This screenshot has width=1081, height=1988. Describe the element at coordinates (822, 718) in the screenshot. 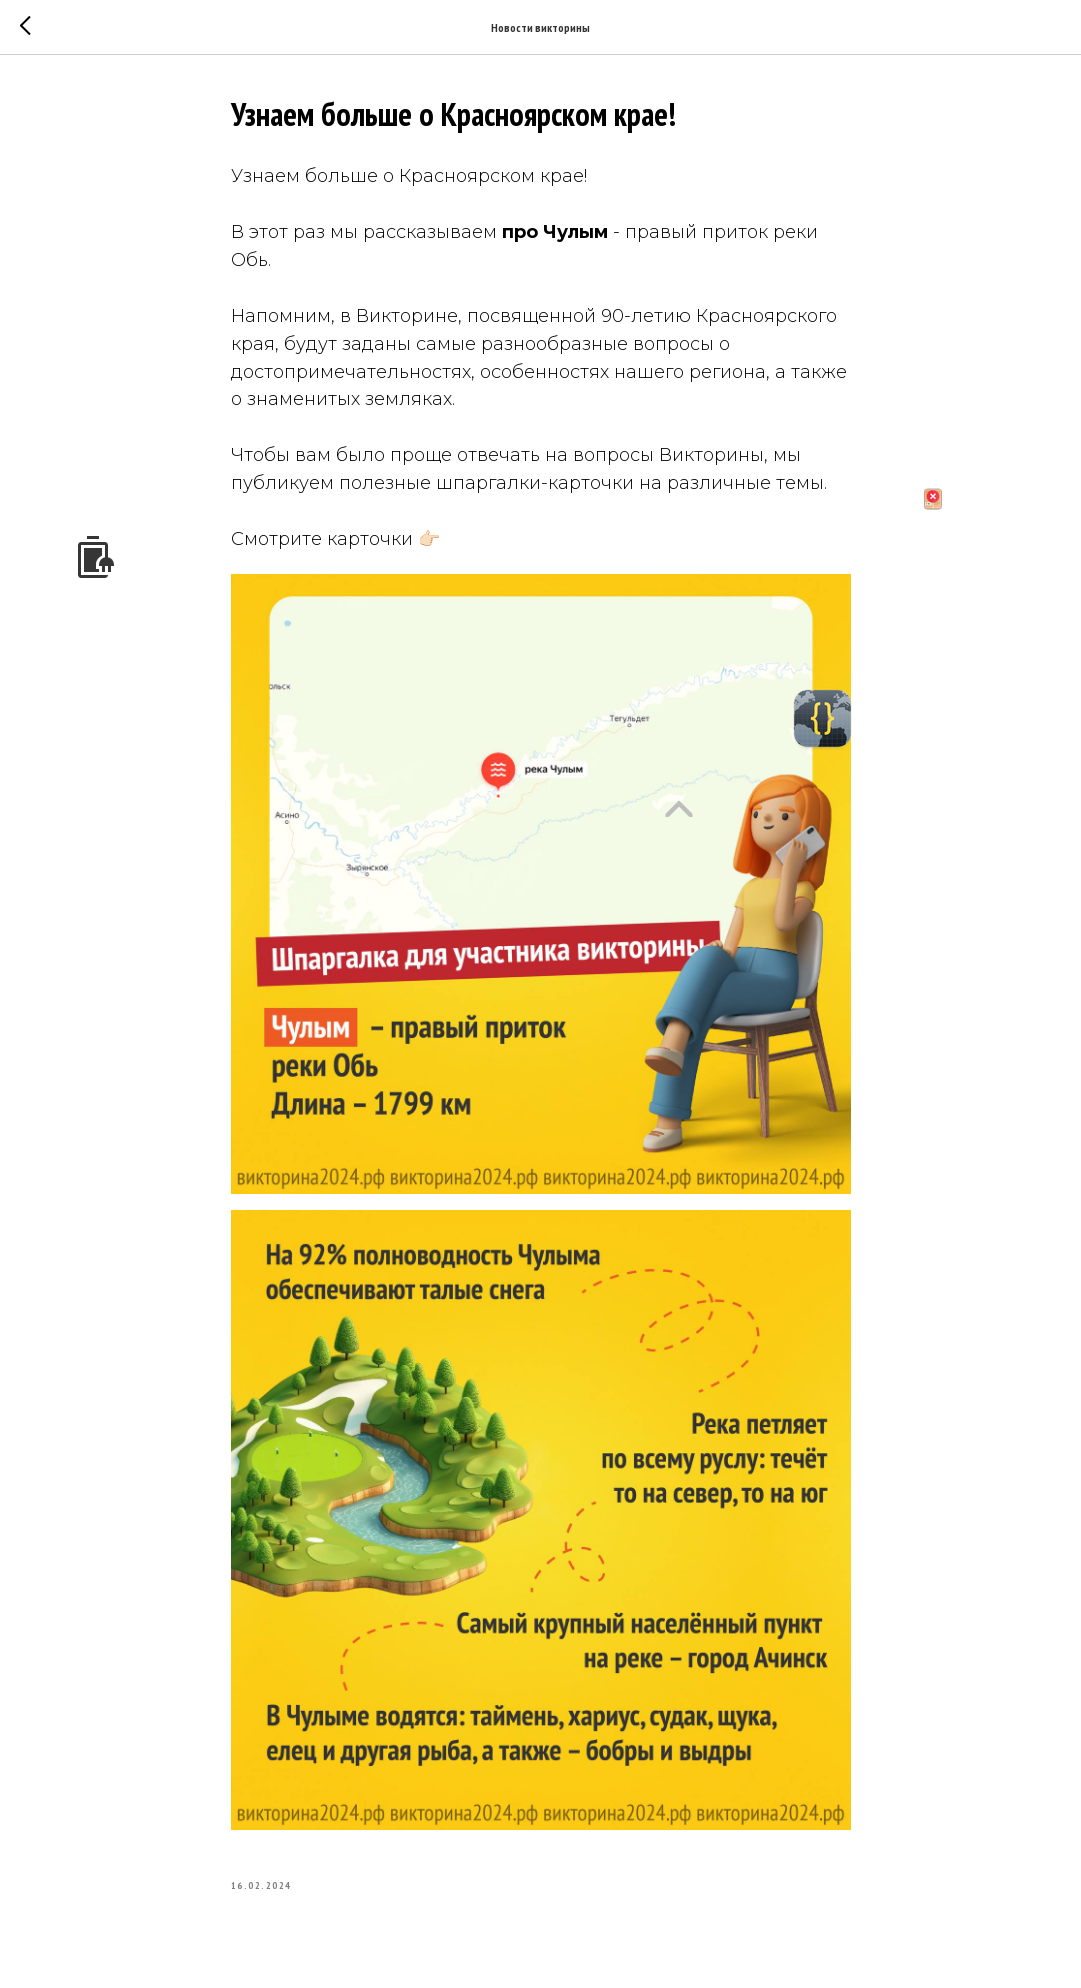

I see `open web browser stylesheet preferences` at that location.